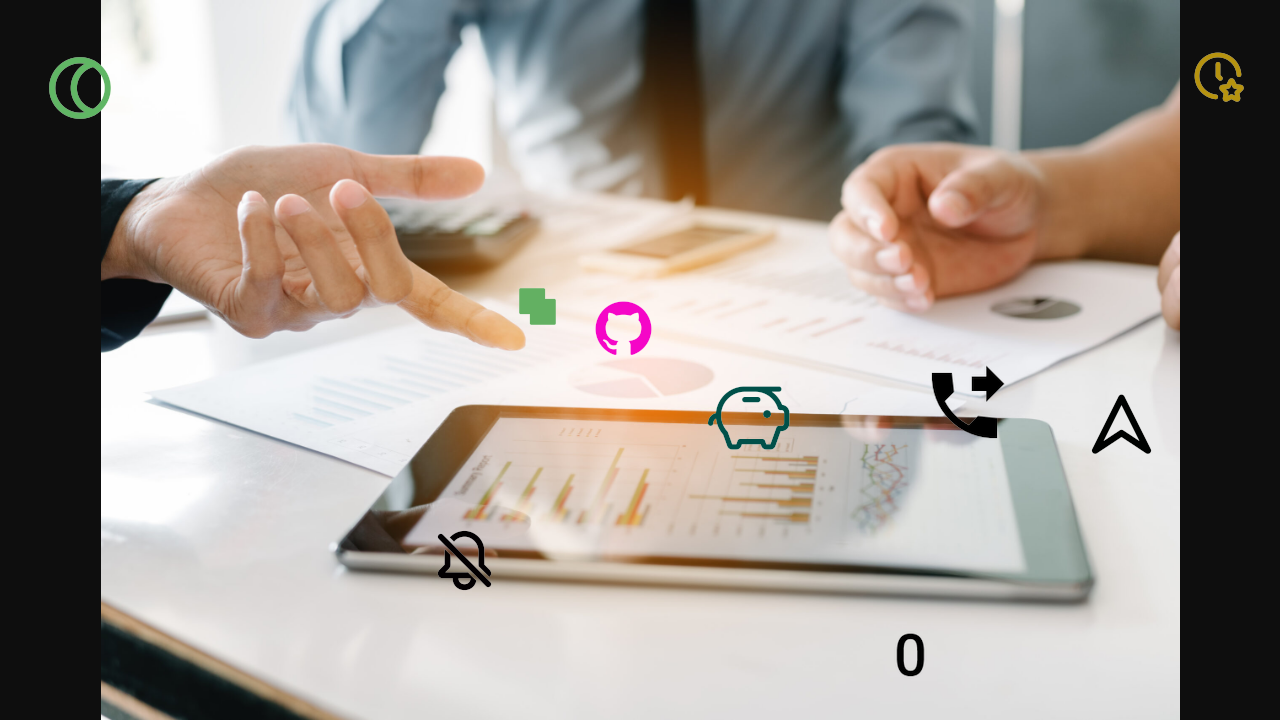 The width and height of the screenshot is (1280, 720). I want to click on access navigation or directions, so click(1121, 427).